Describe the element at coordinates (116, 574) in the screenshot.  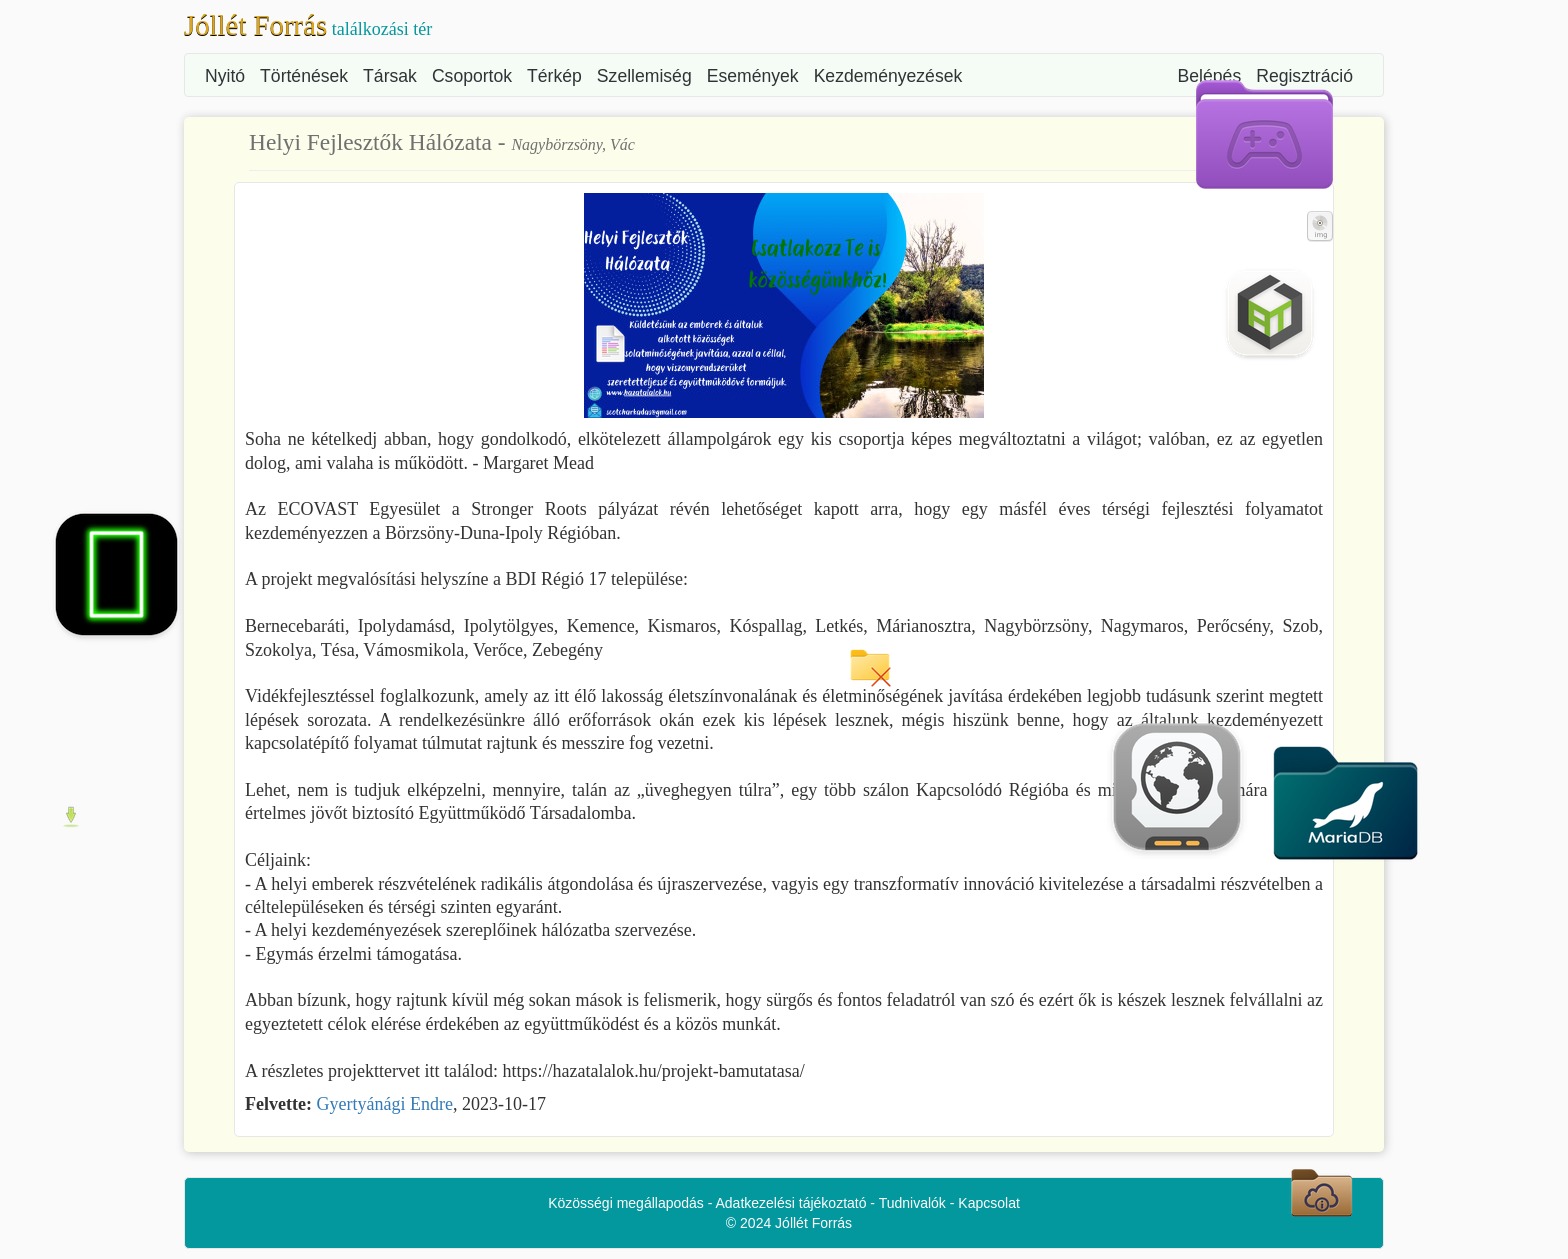
I see `launch portal reloaded game` at that location.